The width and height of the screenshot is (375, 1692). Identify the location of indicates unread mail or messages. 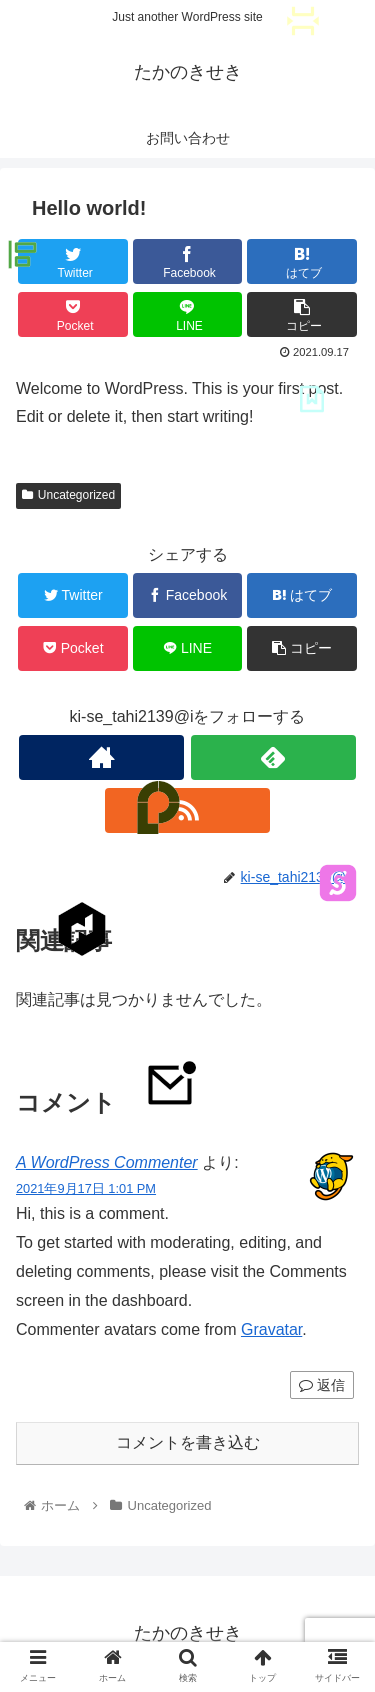
(170, 1085).